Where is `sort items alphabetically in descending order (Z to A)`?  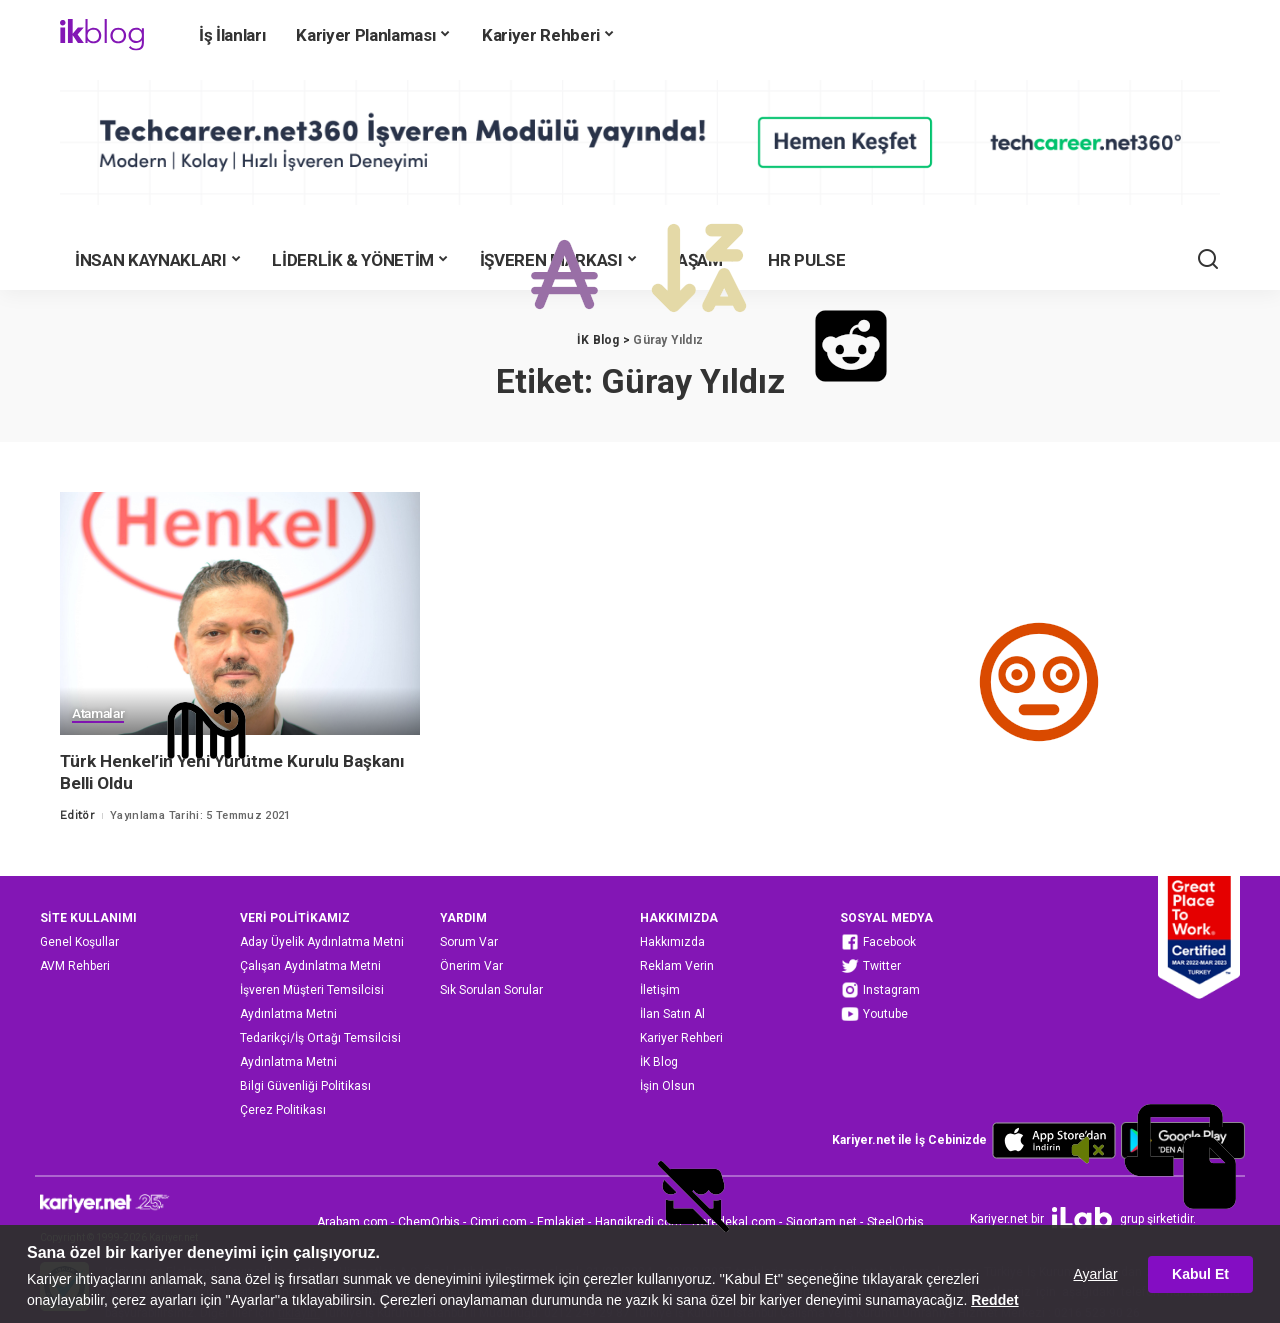
sort items alphabetically in descending order (Z to A) is located at coordinates (699, 268).